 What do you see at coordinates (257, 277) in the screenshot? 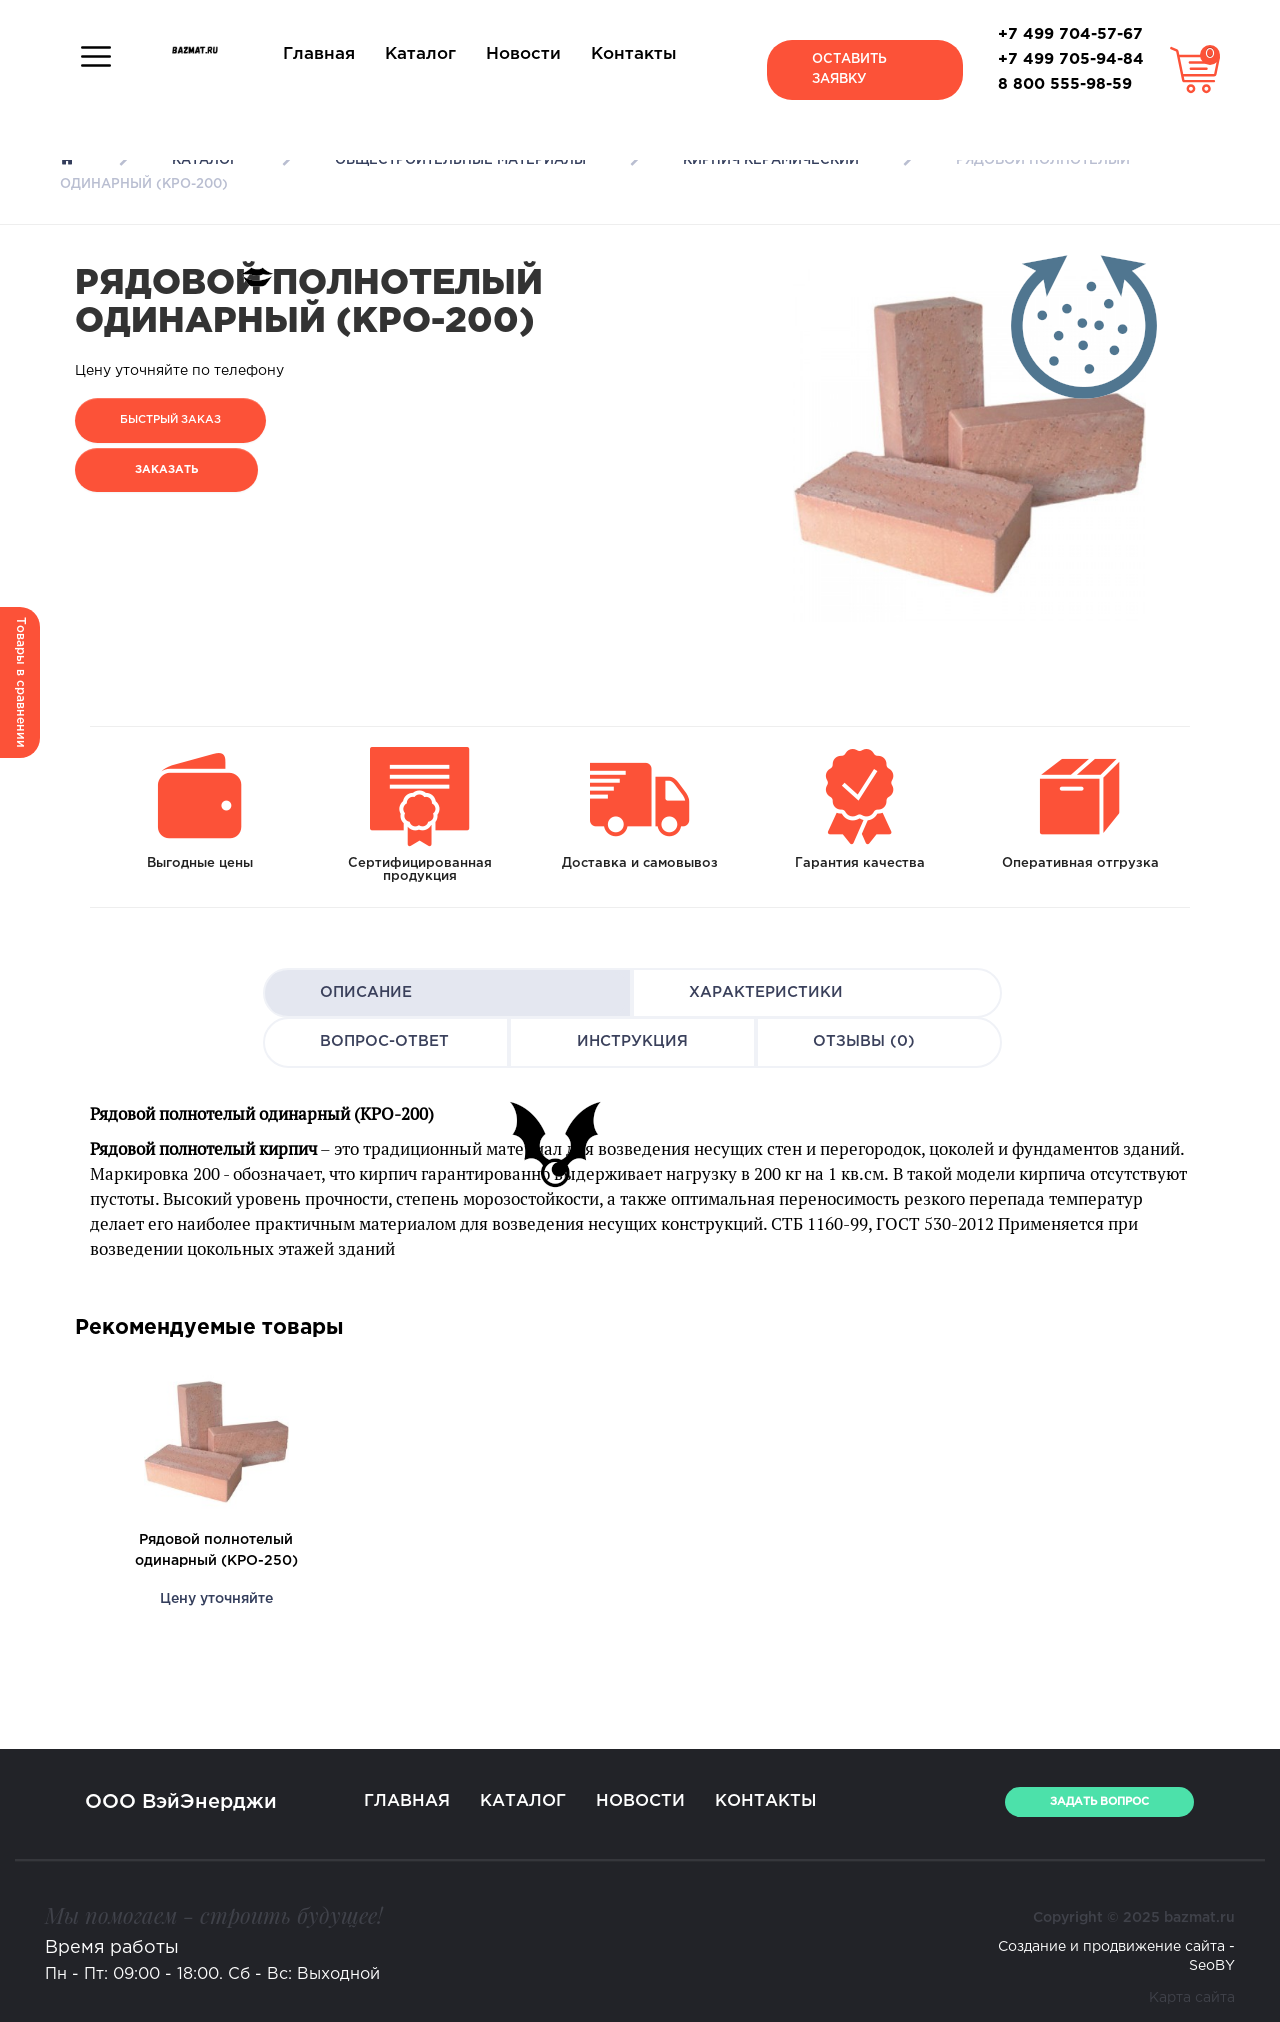
I see `access voice or speech features` at bounding box center [257, 277].